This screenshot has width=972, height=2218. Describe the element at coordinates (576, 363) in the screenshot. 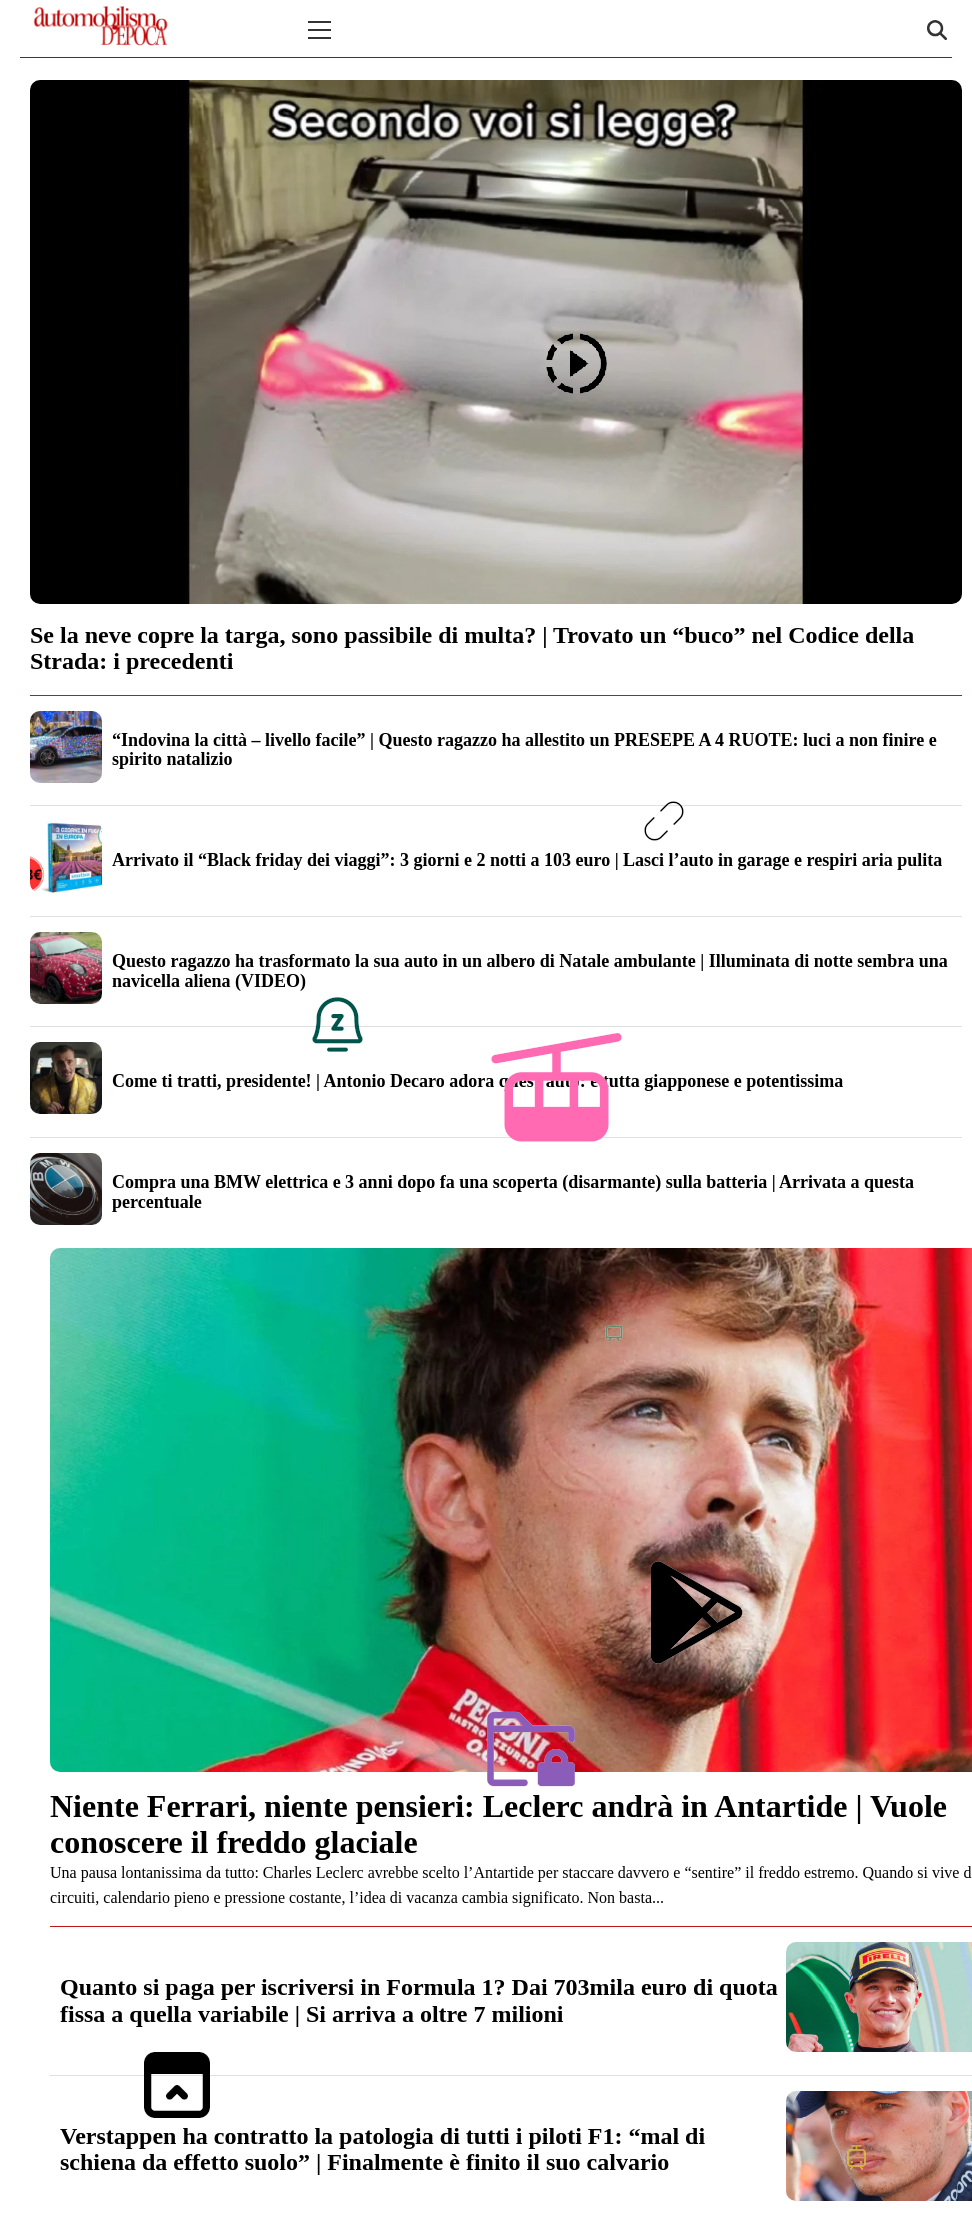

I see `enable slow motion video recording` at that location.